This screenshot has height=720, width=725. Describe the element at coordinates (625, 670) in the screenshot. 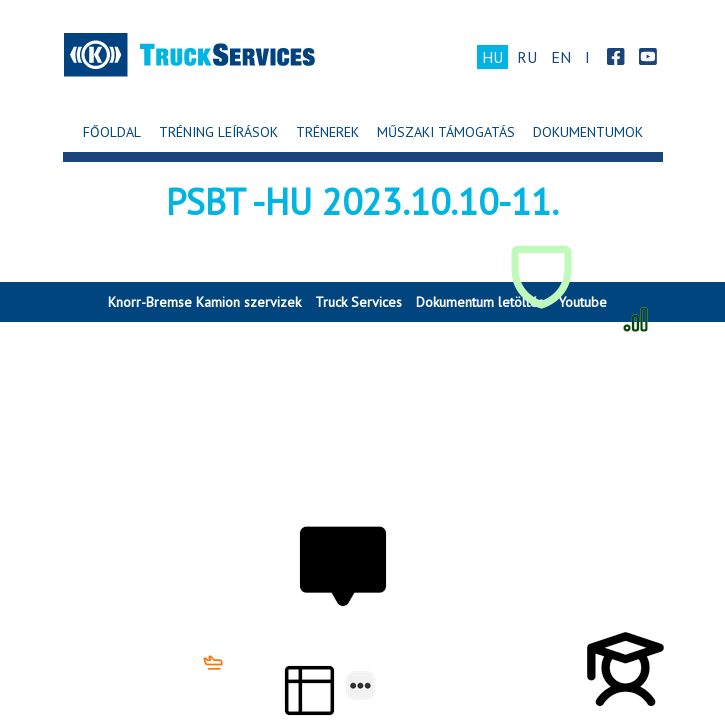

I see `view student profile` at that location.